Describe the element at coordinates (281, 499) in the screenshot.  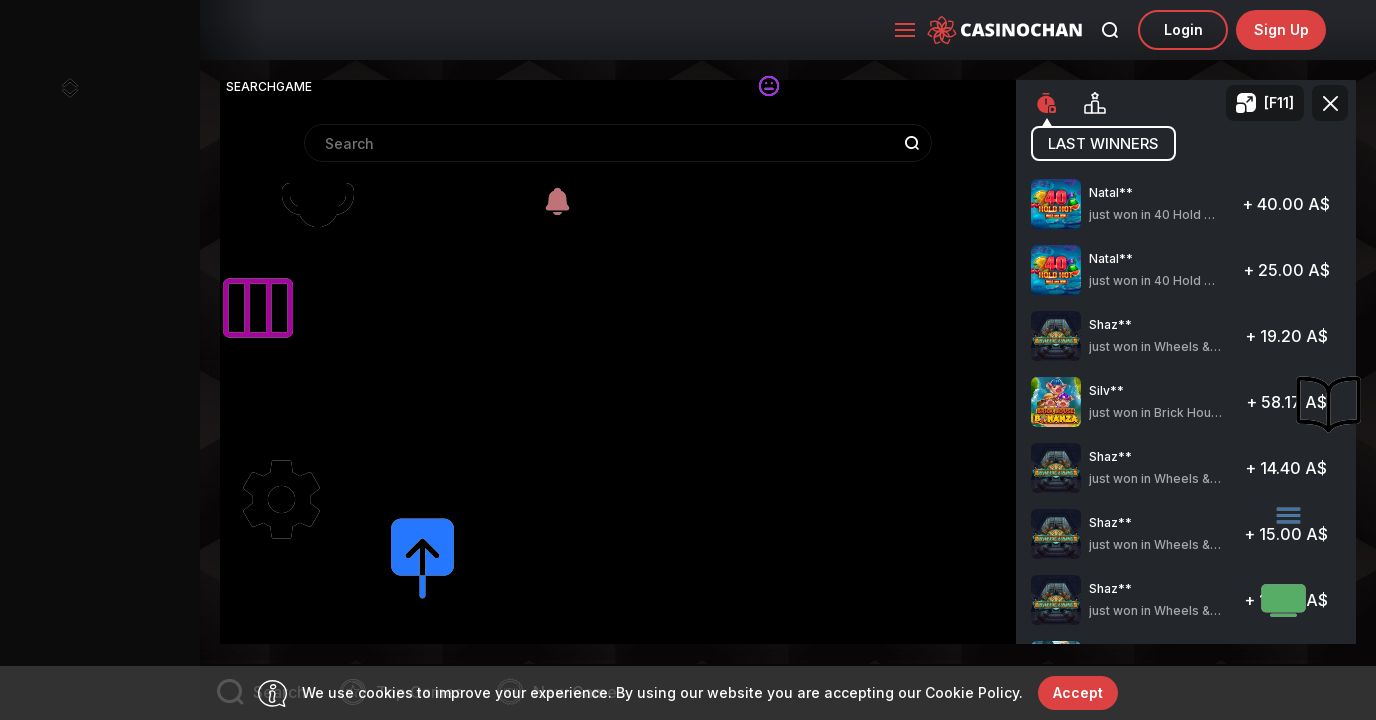
I see `open settings menu` at that location.